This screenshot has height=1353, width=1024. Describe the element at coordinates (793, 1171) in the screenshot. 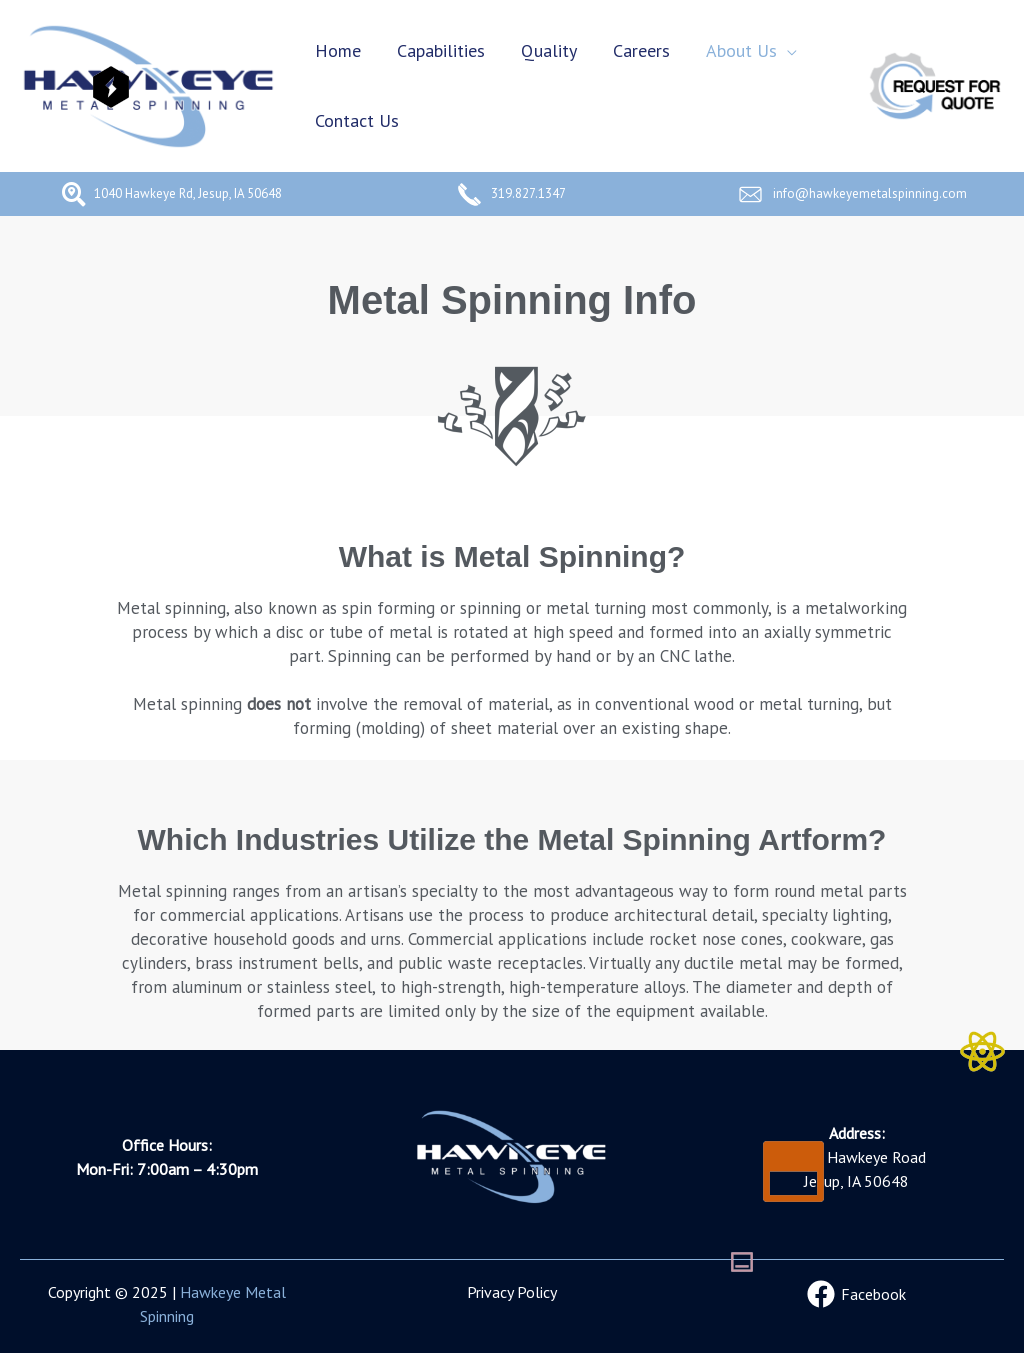

I see `switch to row layout view` at that location.